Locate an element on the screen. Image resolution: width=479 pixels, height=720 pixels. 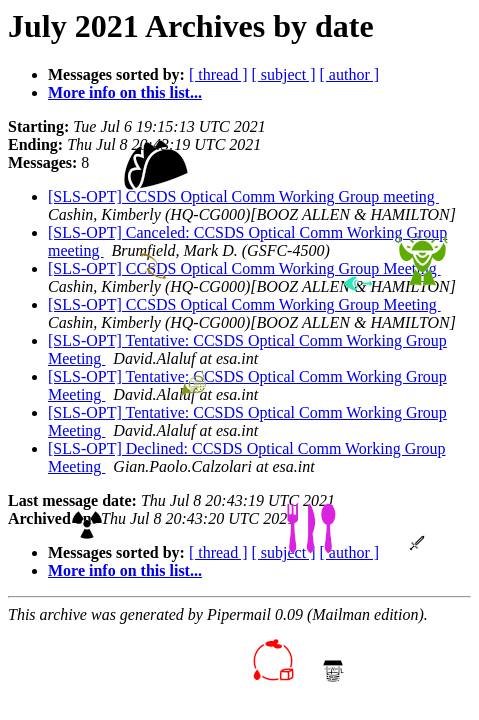
access brass instrument sounds or samples is located at coordinates (193, 383).